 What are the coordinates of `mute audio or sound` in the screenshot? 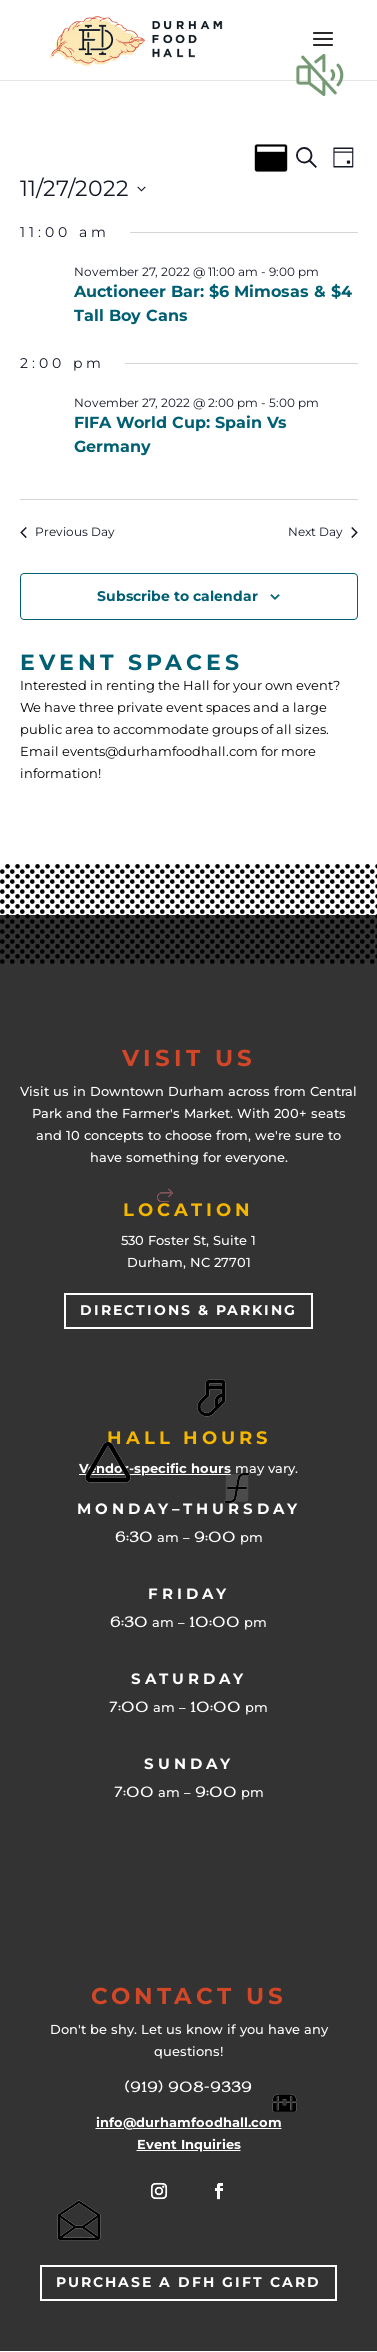 It's located at (319, 75).